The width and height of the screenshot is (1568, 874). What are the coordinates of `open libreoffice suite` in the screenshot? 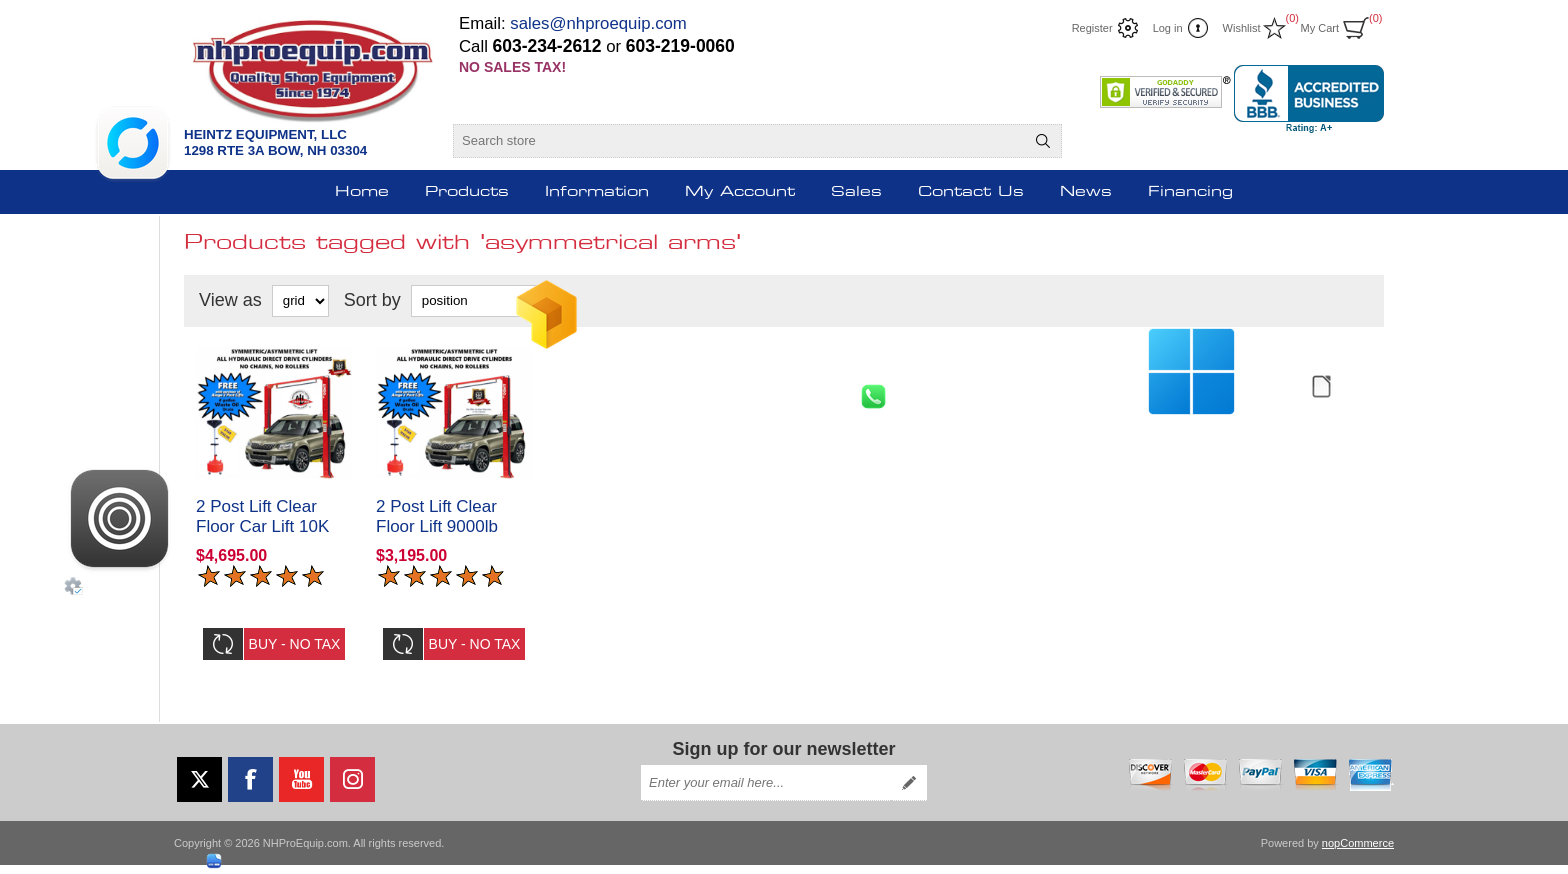 It's located at (1321, 386).